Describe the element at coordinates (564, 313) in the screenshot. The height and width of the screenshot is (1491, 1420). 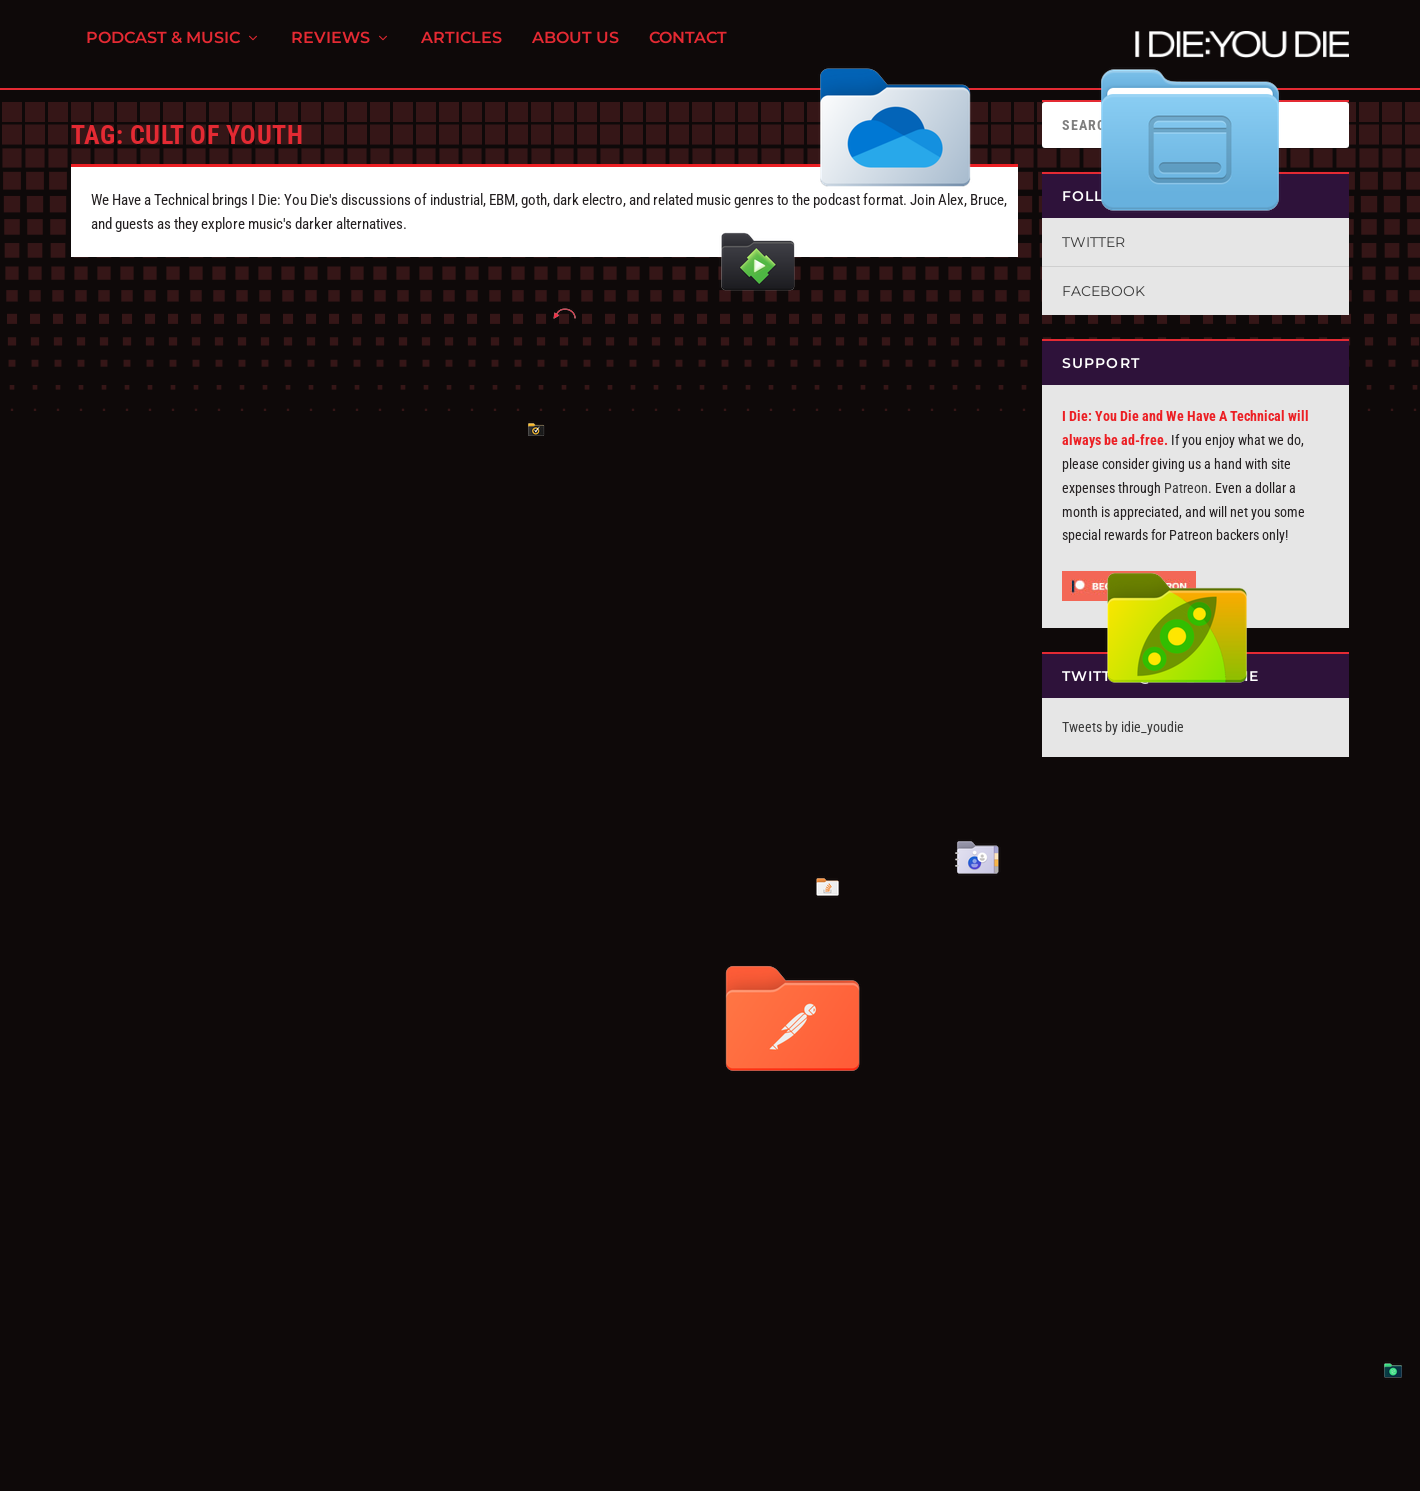
I see `undo the last action` at that location.